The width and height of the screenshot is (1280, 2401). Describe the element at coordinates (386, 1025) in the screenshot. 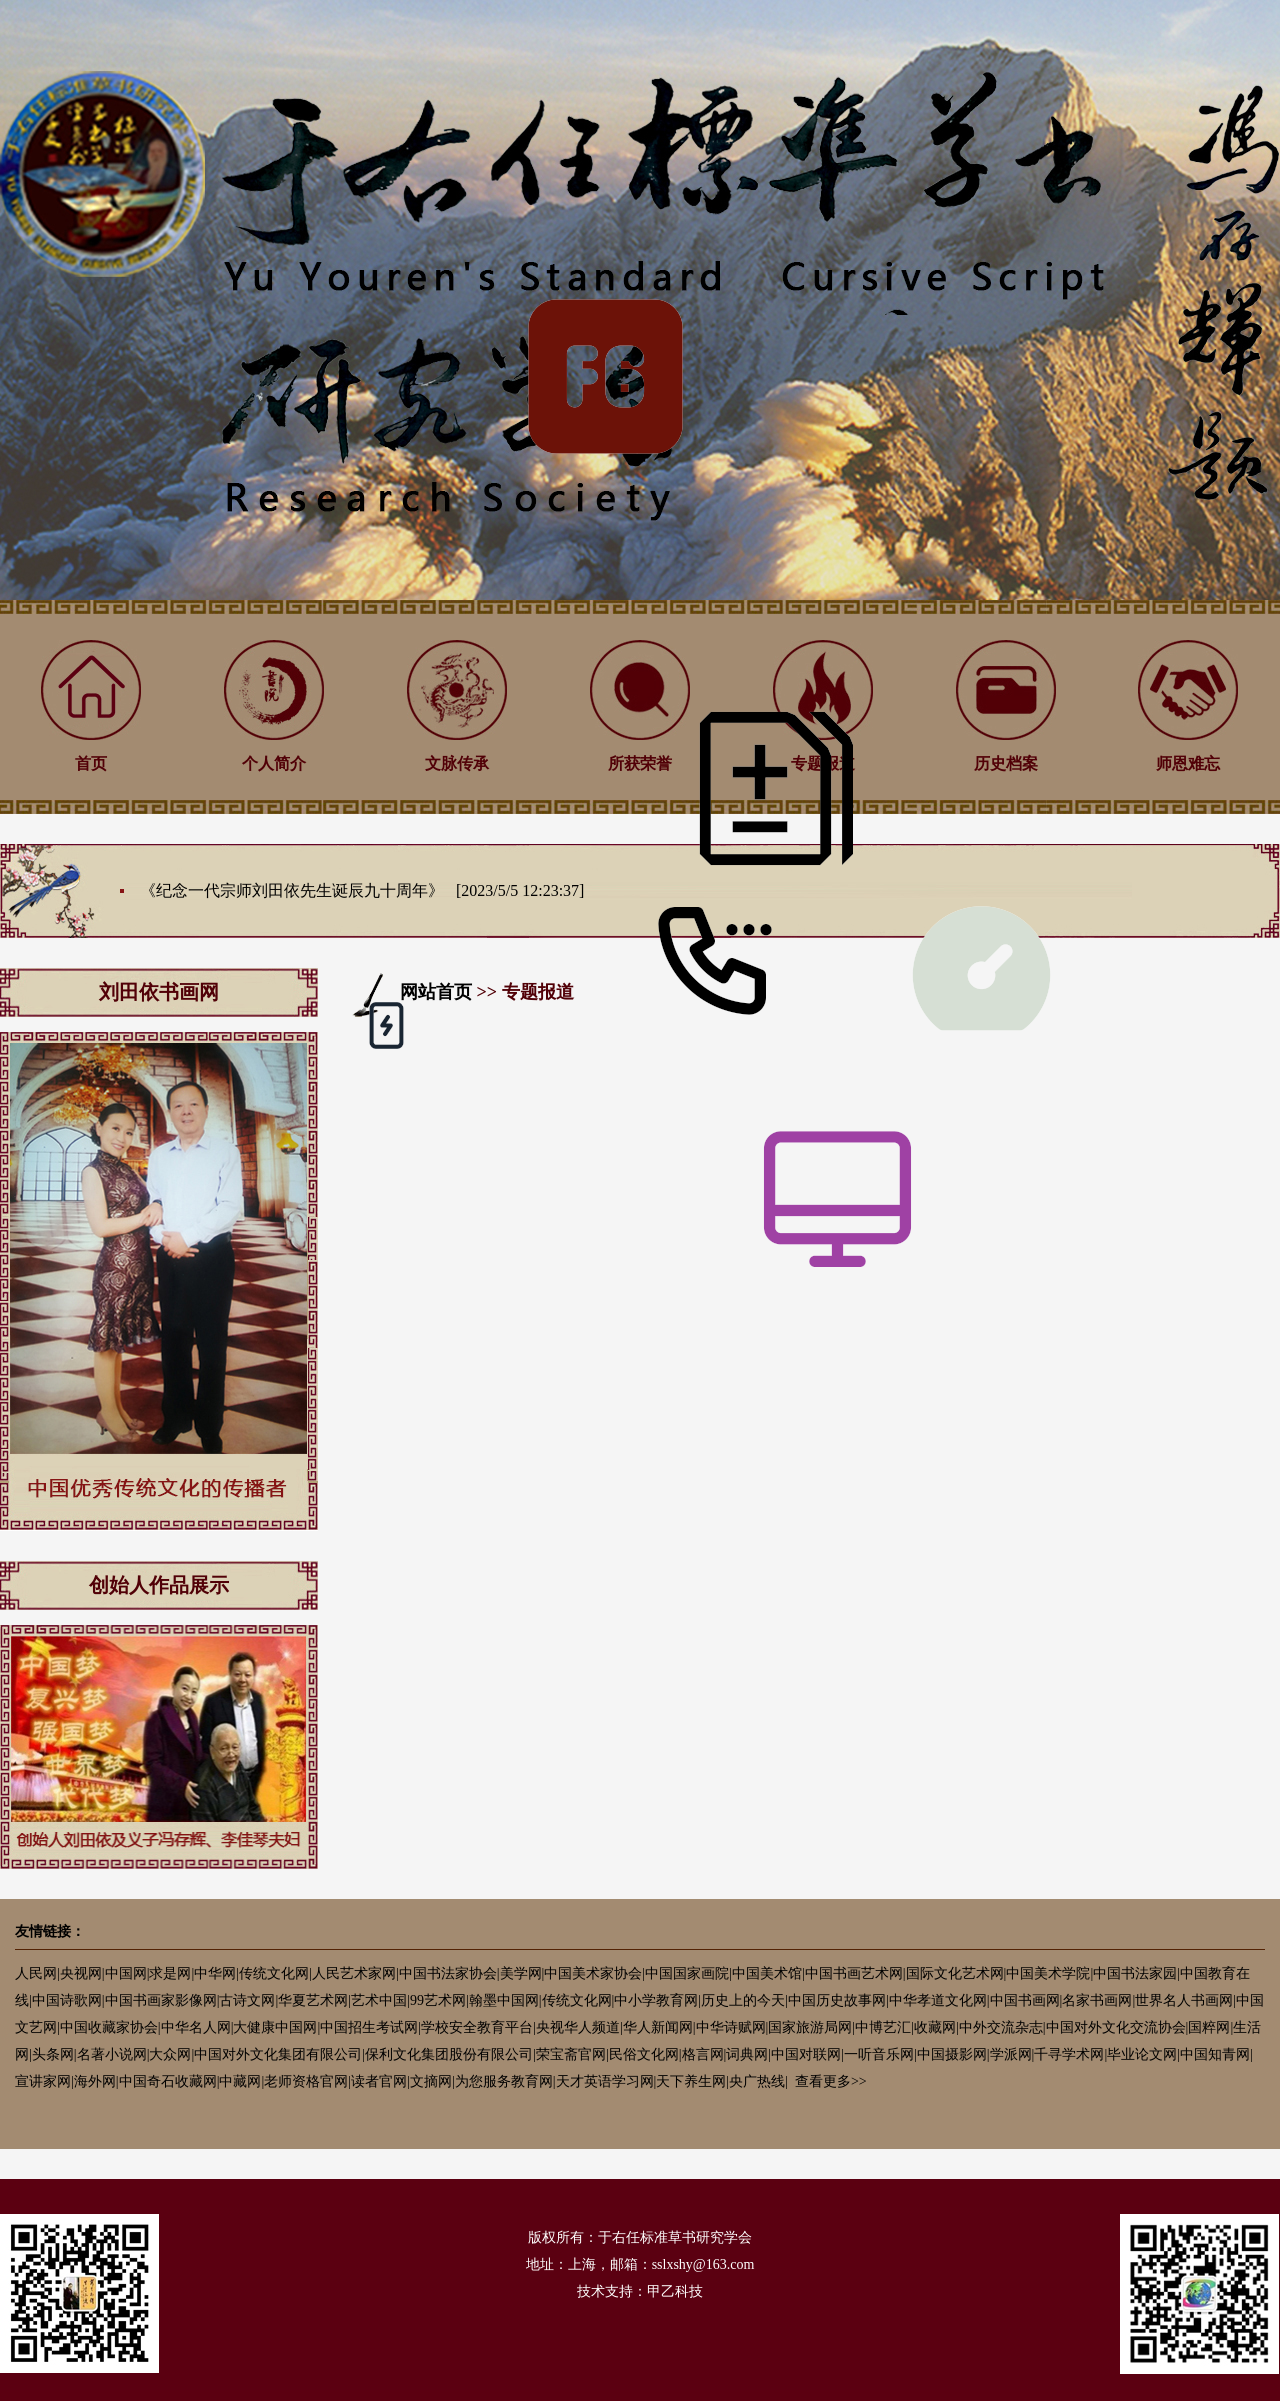

I see `indicates device is currently charging` at that location.